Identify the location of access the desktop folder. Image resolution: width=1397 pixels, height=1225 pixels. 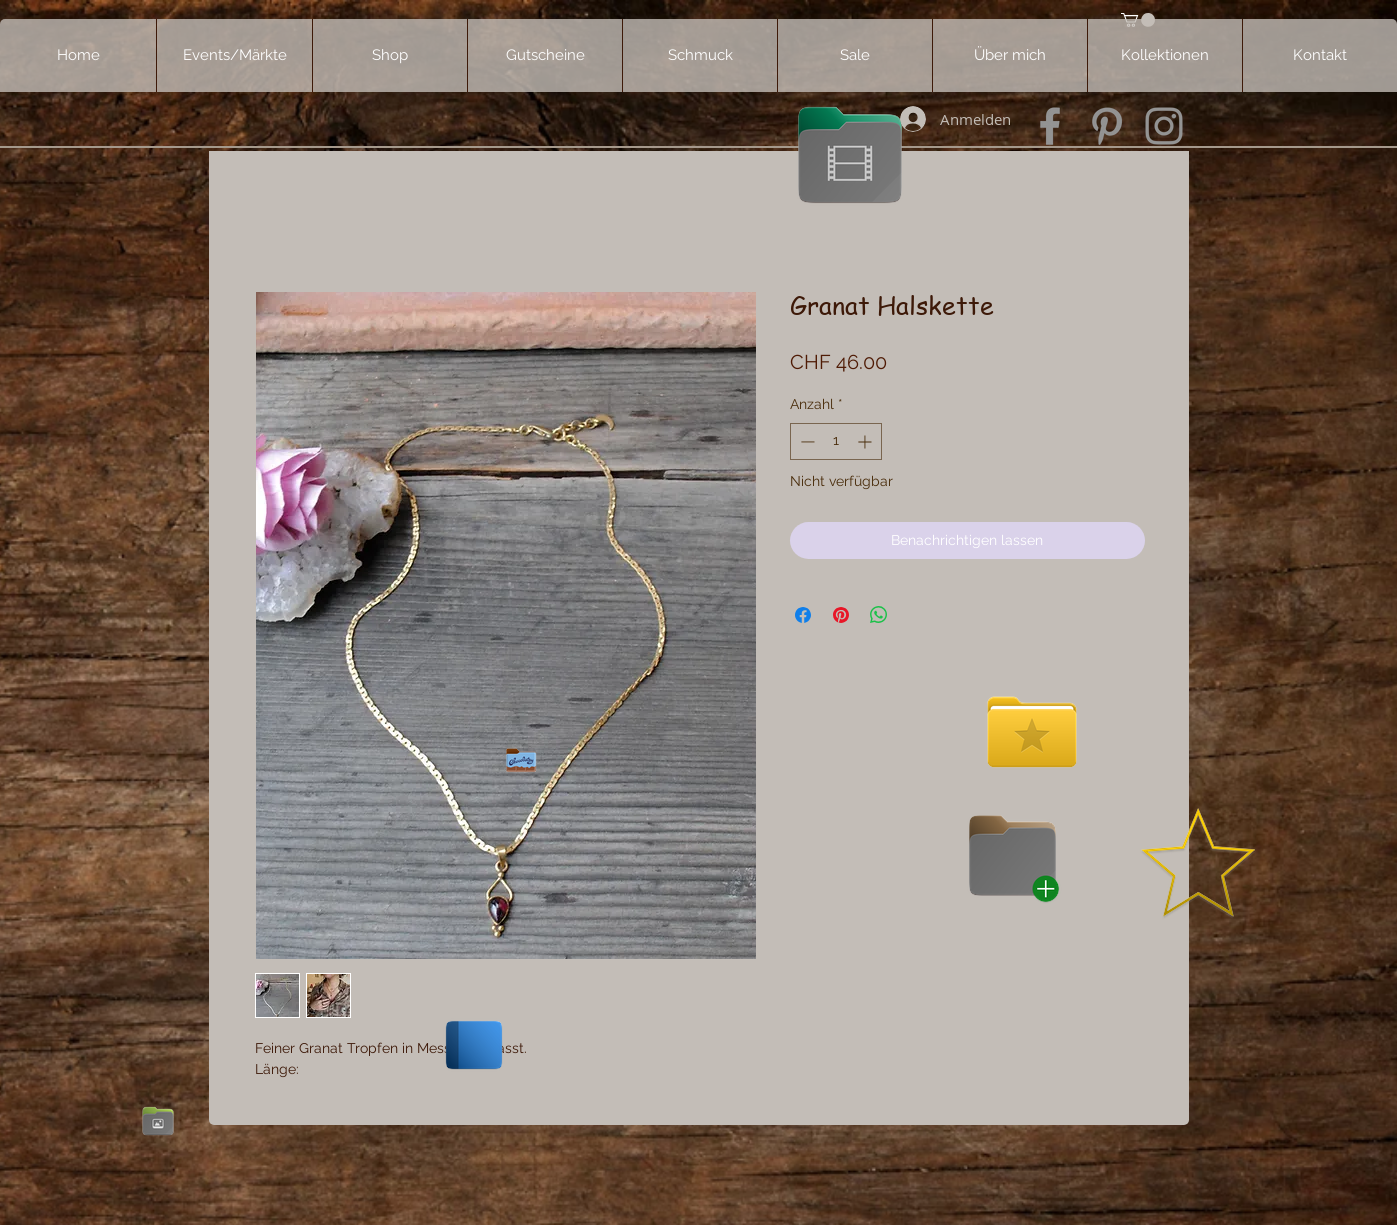
(474, 1043).